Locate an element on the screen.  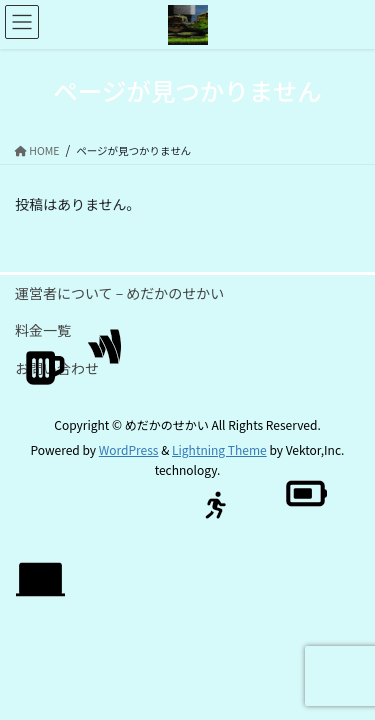
view nearby bars or breweries is located at coordinates (43, 368).